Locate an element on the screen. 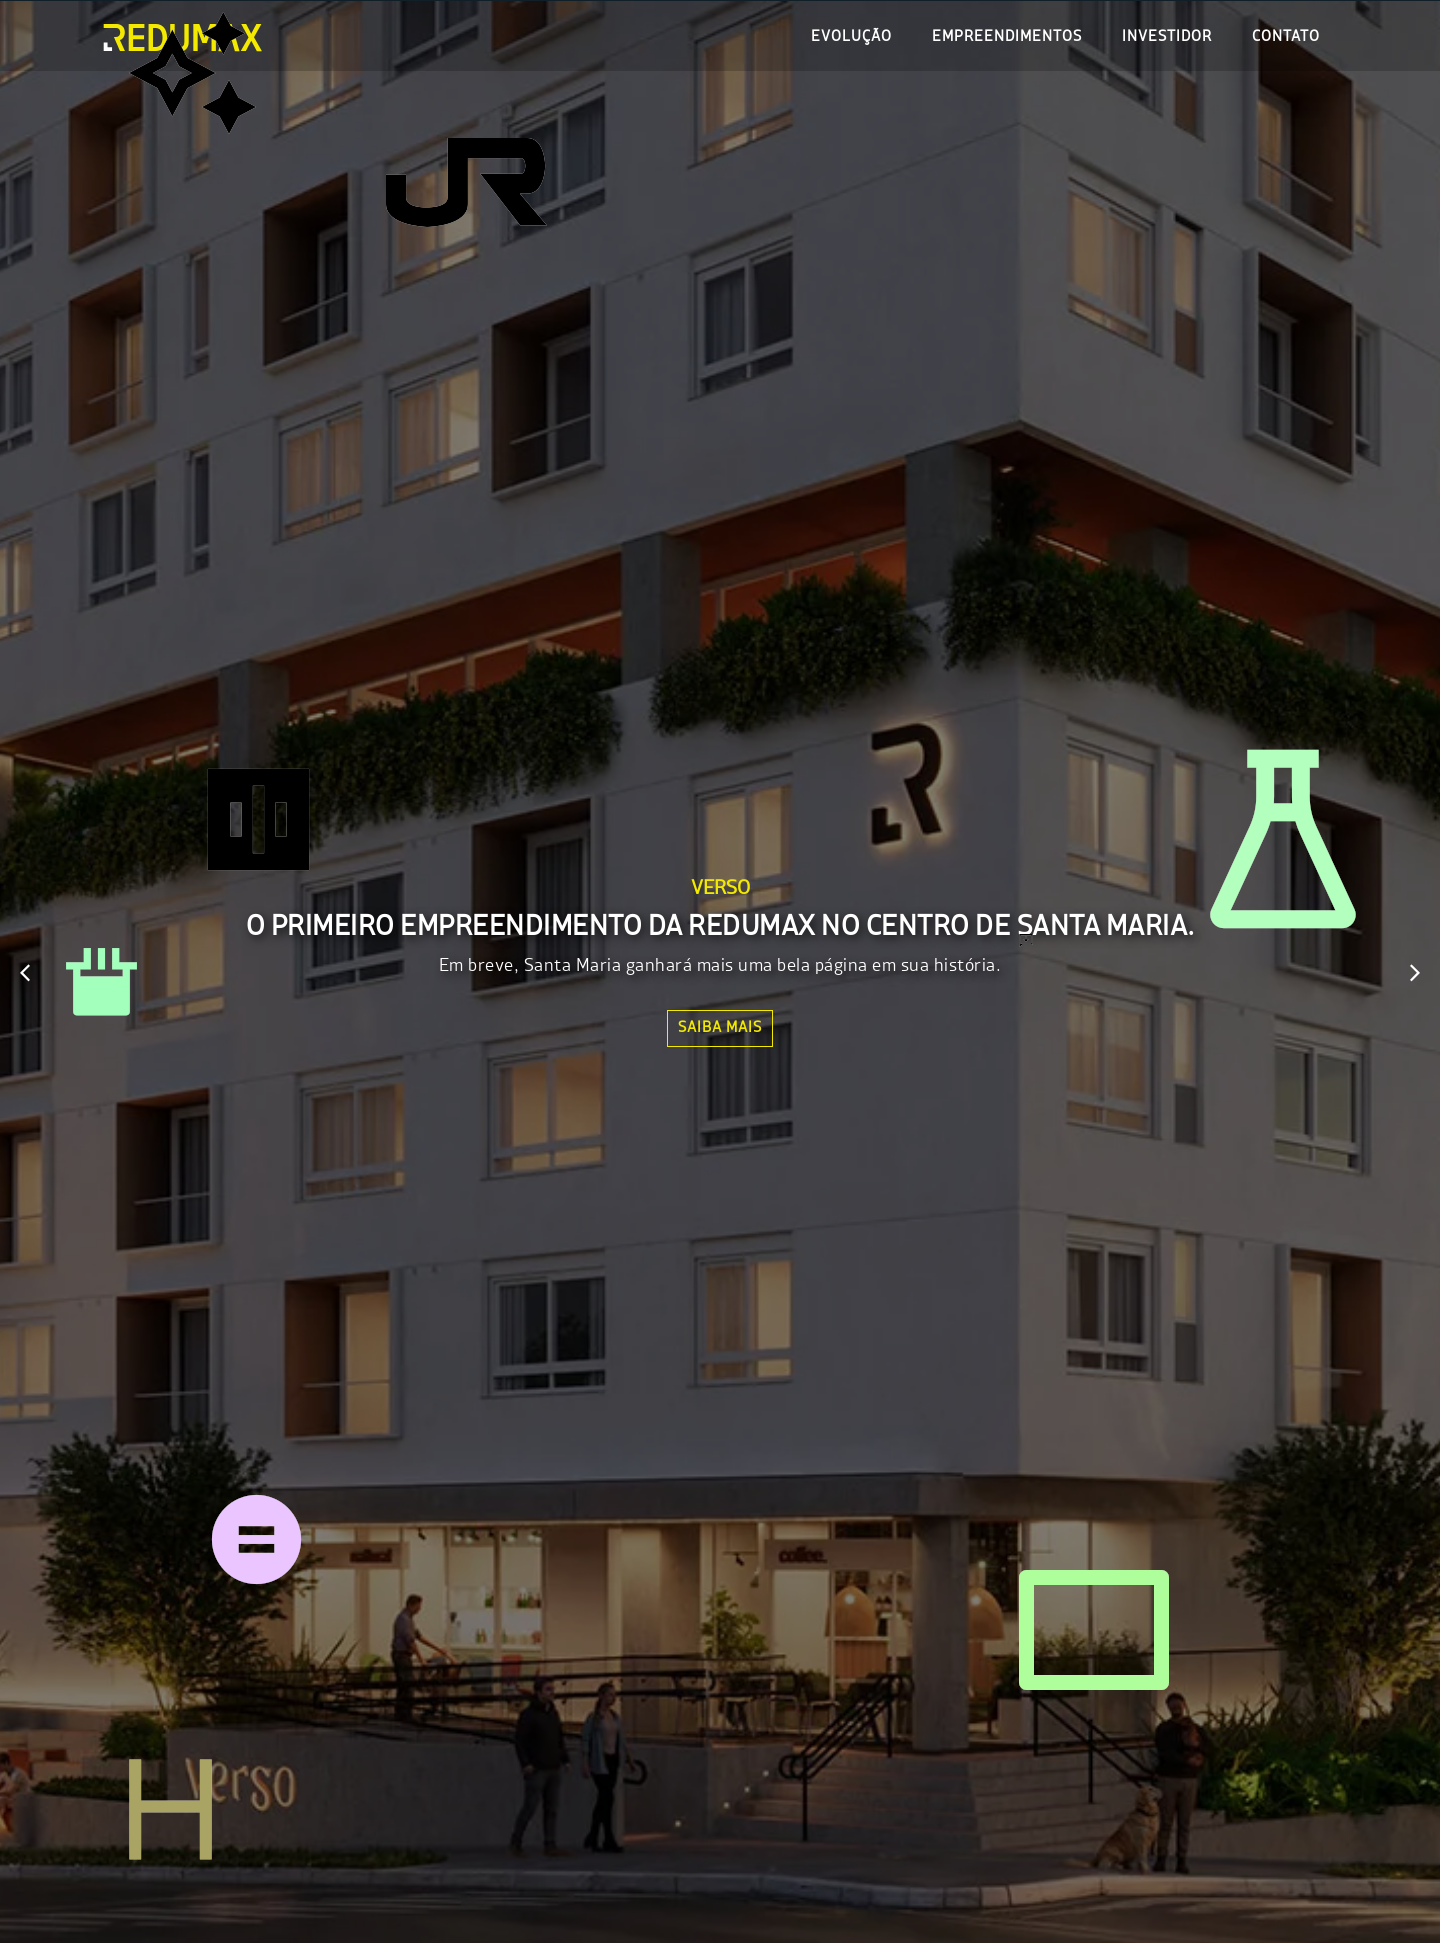 The image size is (1440, 1943). creative commons no derivatives license indicator is located at coordinates (256, 1539).